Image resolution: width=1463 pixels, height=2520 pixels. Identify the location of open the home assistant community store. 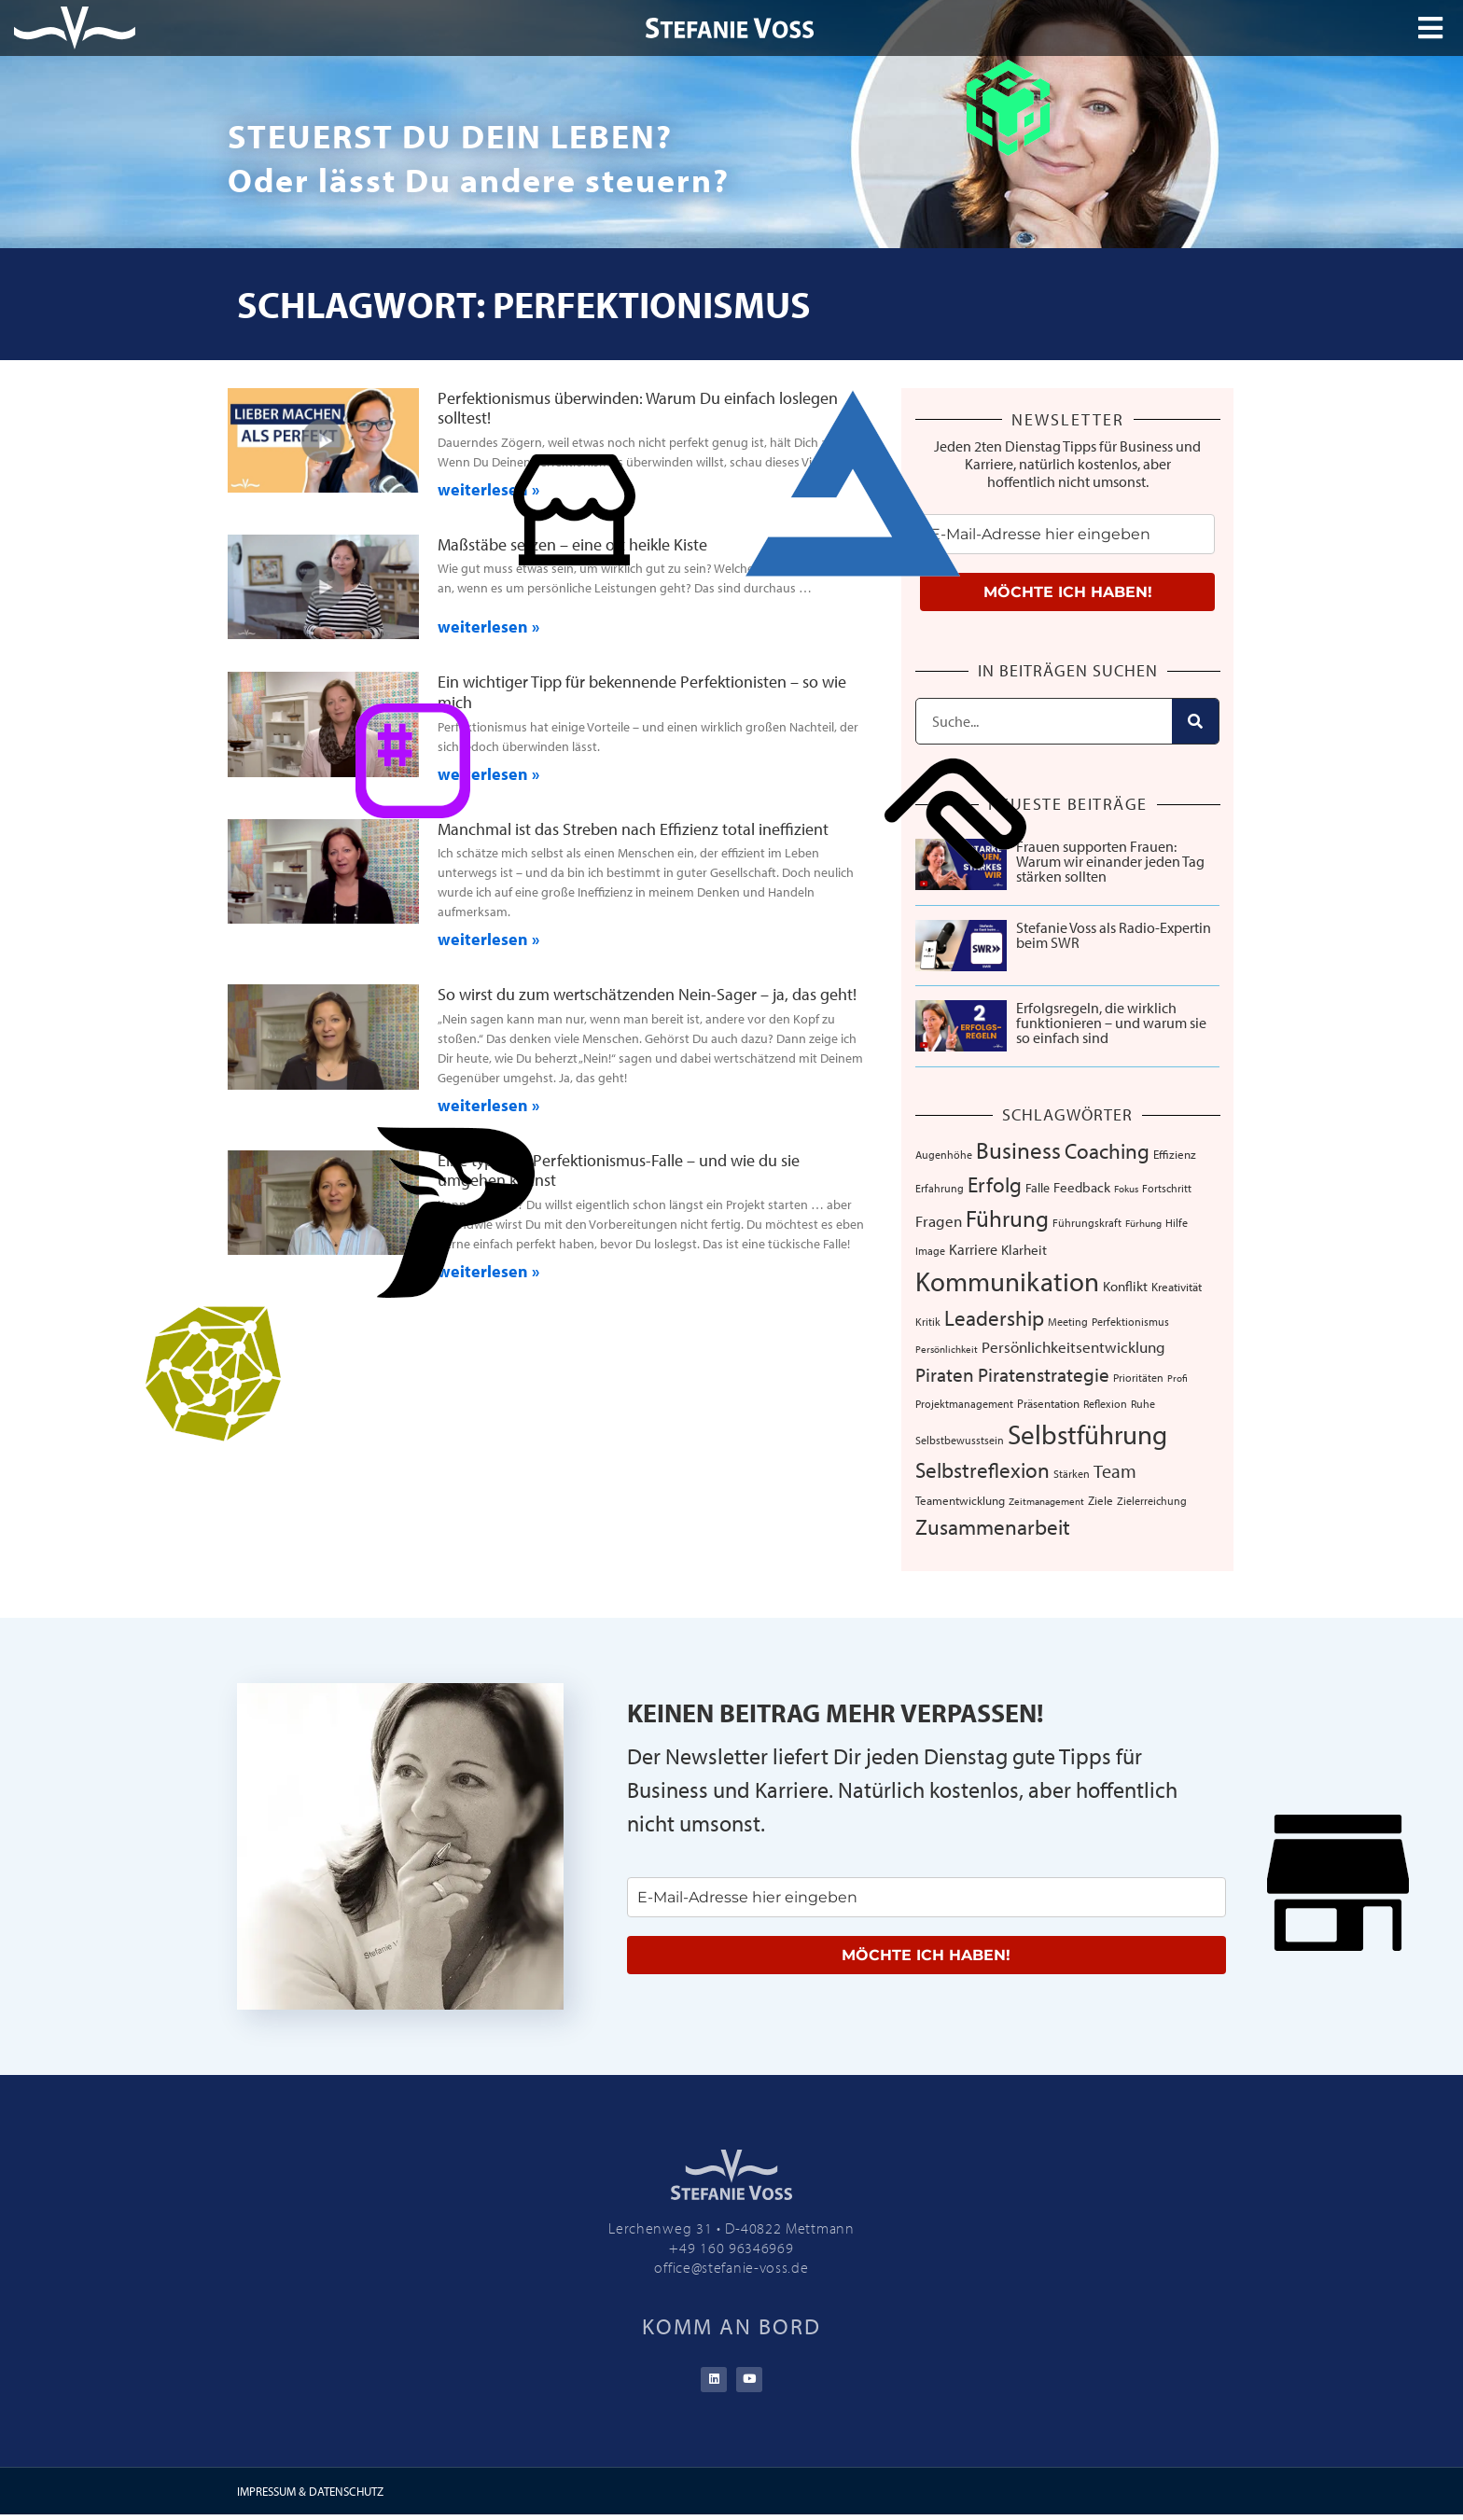
(1338, 1883).